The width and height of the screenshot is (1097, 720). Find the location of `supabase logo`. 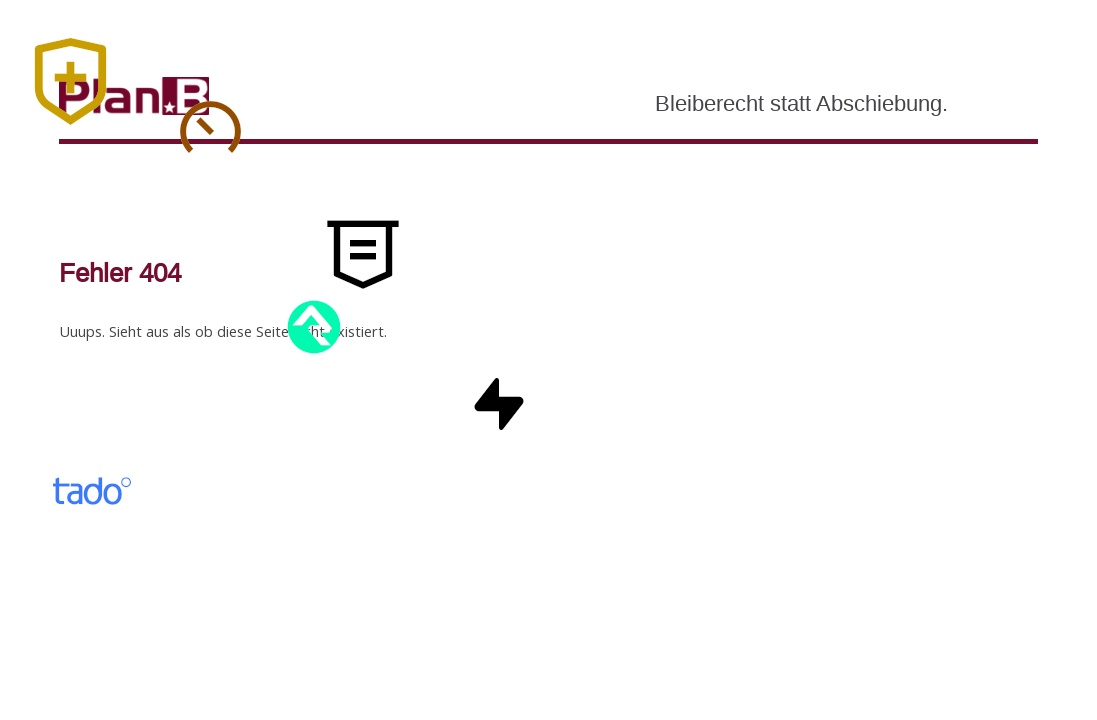

supabase logo is located at coordinates (499, 404).